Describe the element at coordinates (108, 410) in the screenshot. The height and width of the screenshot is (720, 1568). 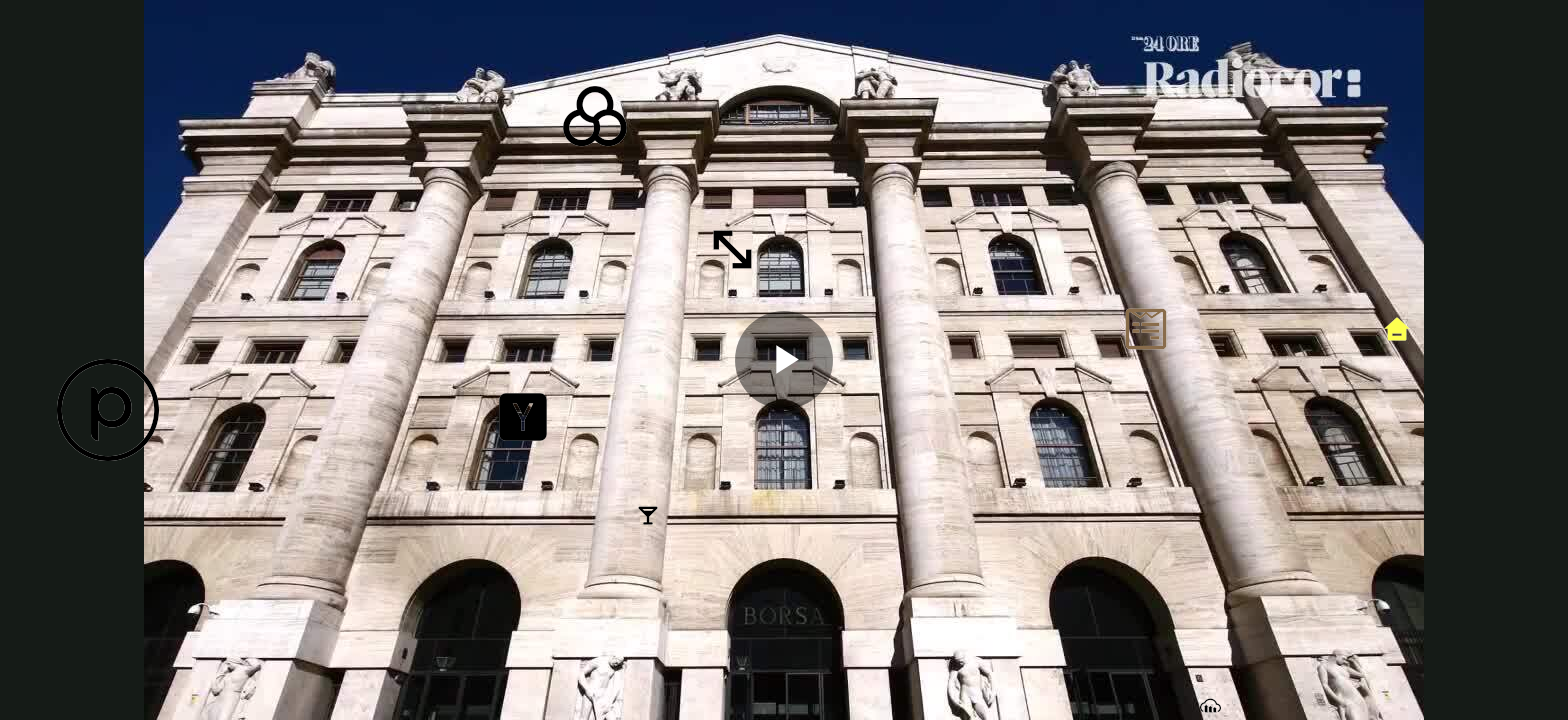
I see `planet logo` at that location.